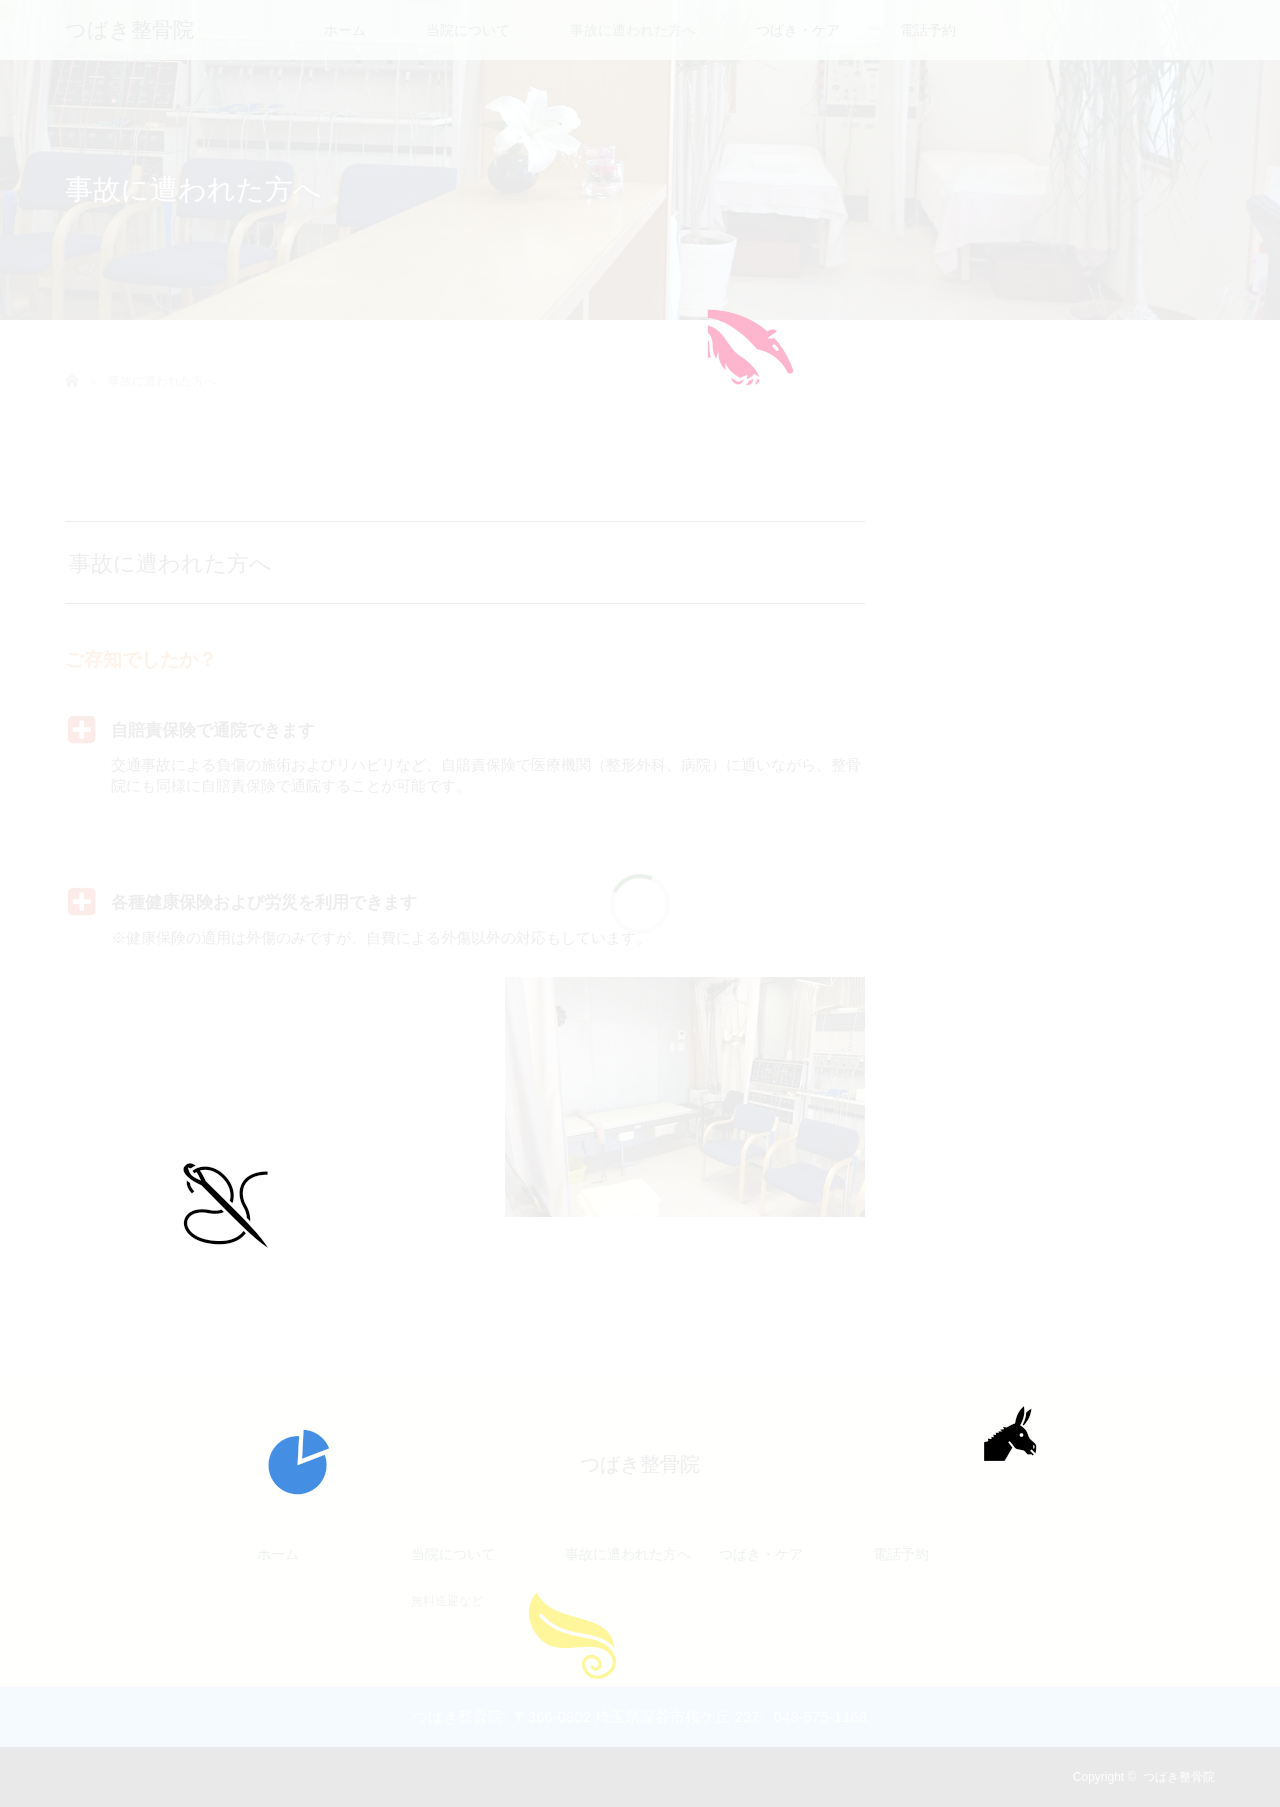 The width and height of the screenshot is (1280, 1807). Describe the element at coordinates (1011, 1433) in the screenshot. I see `represents a donkey character or unit in a game` at that location.